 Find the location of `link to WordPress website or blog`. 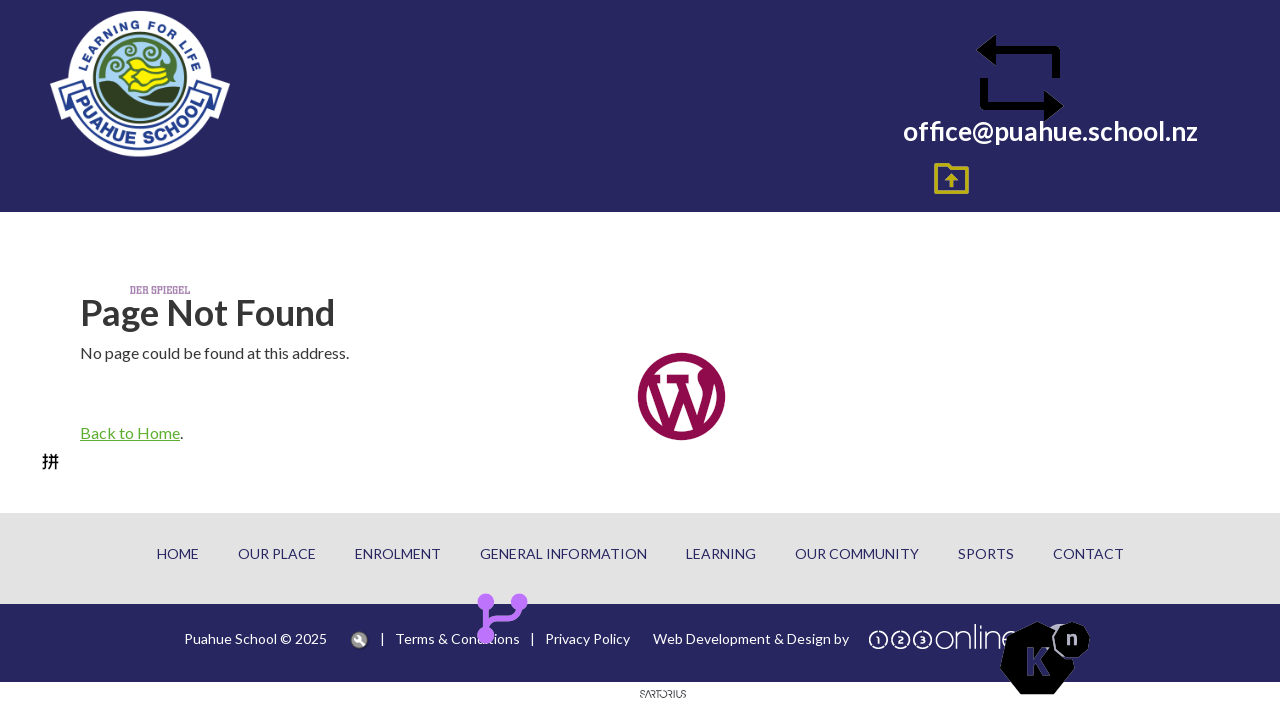

link to WordPress website or blog is located at coordinates (681, 396).